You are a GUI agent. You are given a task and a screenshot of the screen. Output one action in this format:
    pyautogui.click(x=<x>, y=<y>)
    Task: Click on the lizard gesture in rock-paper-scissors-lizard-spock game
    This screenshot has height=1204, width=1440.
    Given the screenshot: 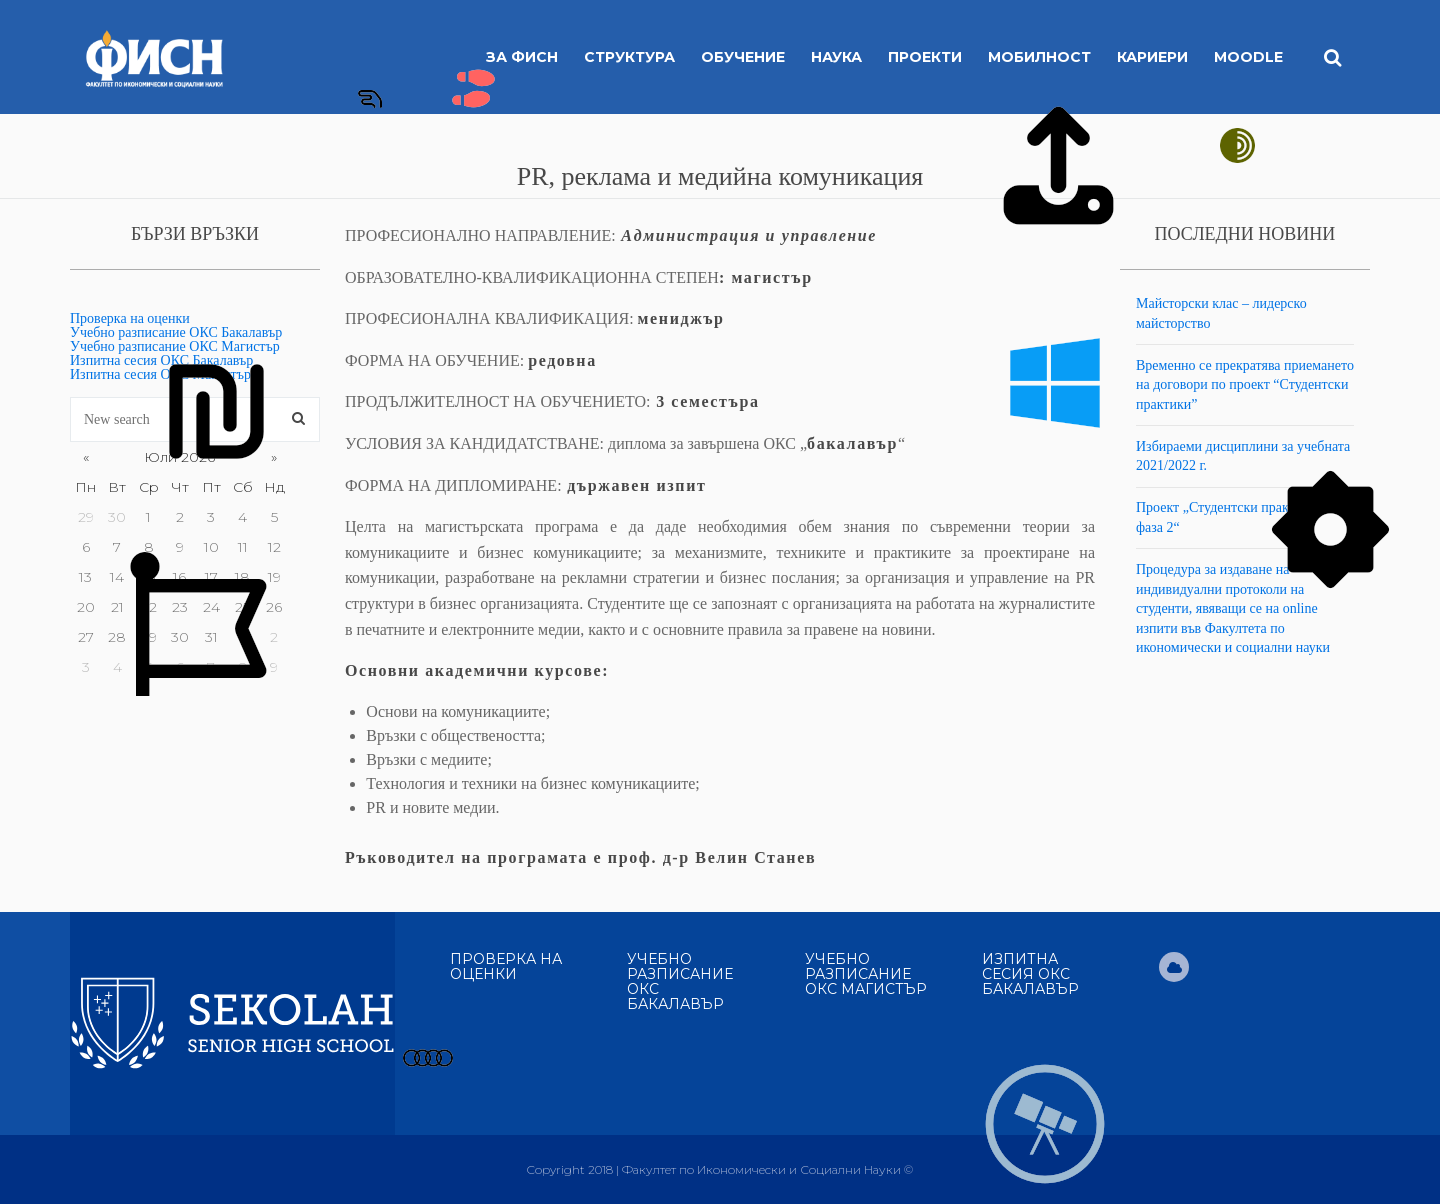 What is the action you would take?
    pyautogui.click(x=370, y=99)
    